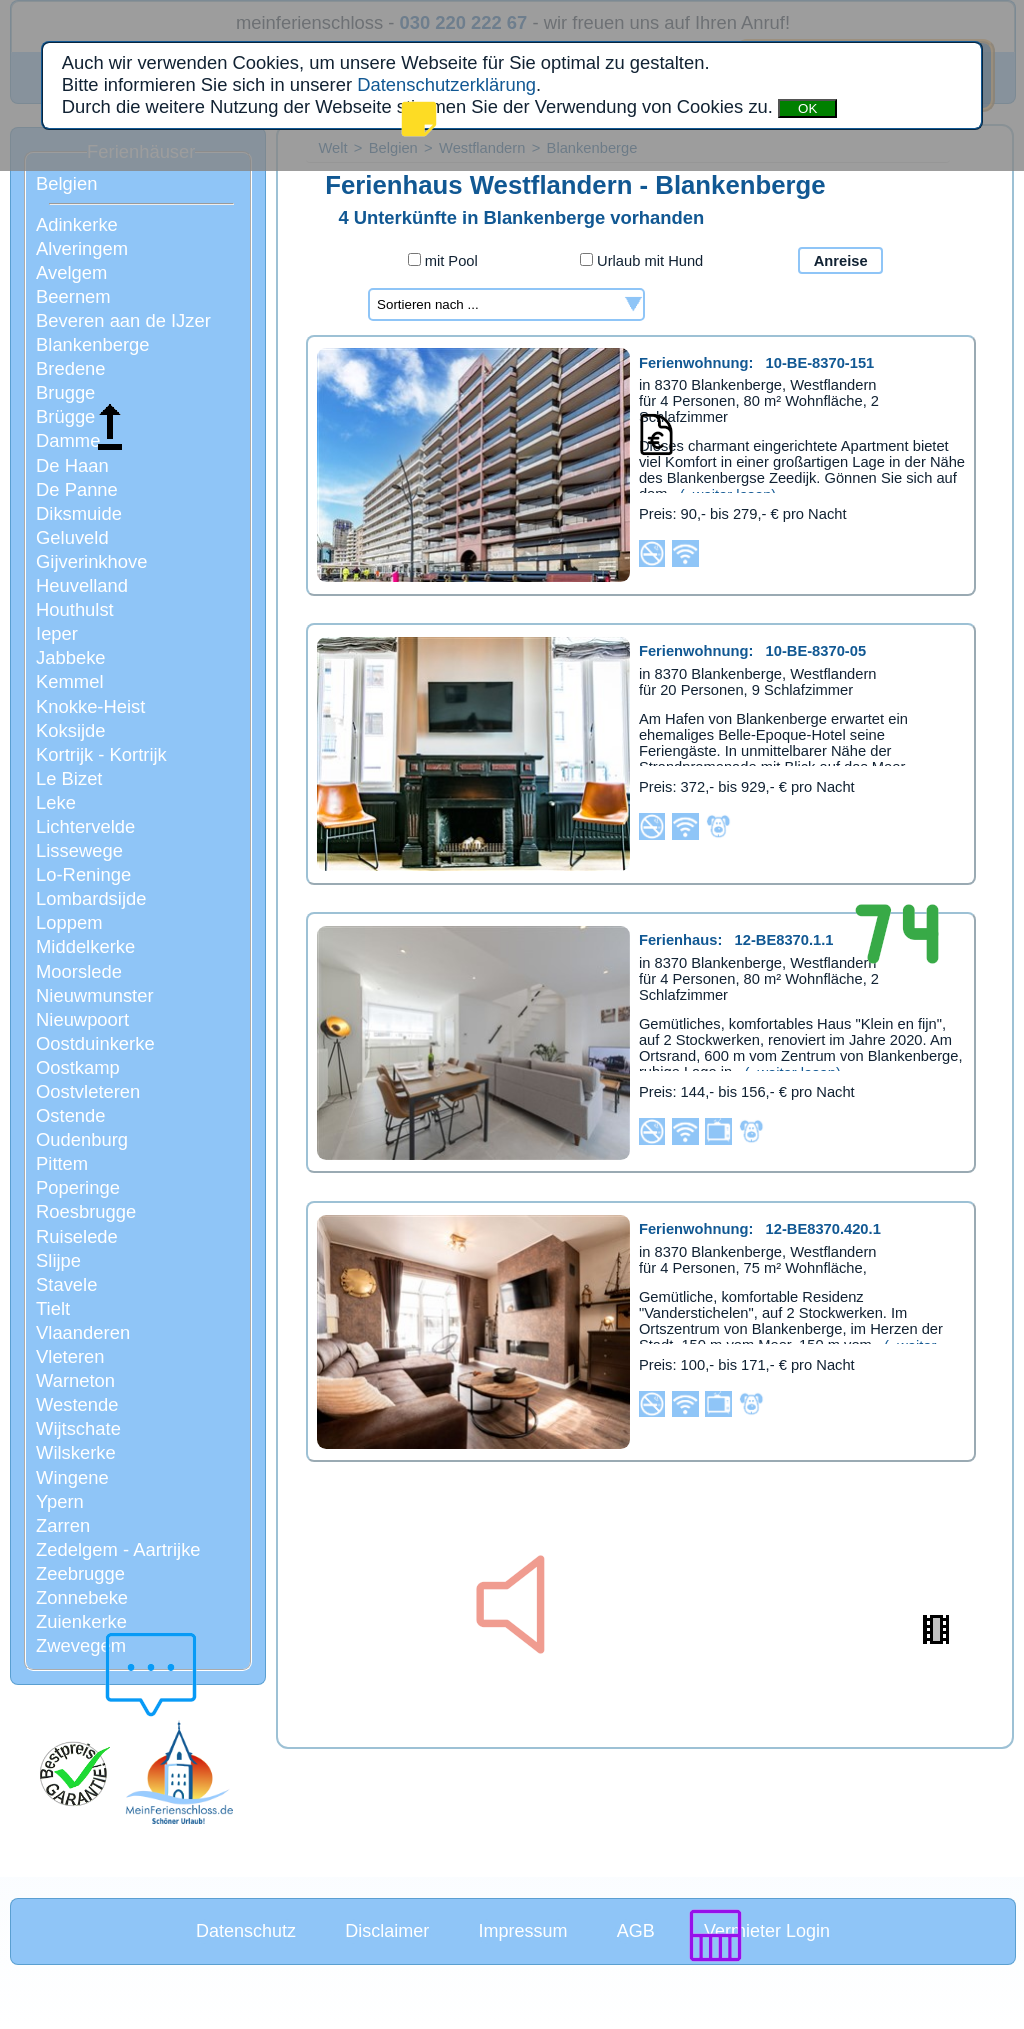 The width and height of the screenshot is (1024, 2029). What do you see at coordinates (656, 434) in the screenshot?
I see `view euro invoice or financial document` at bounding box center [656, 434].